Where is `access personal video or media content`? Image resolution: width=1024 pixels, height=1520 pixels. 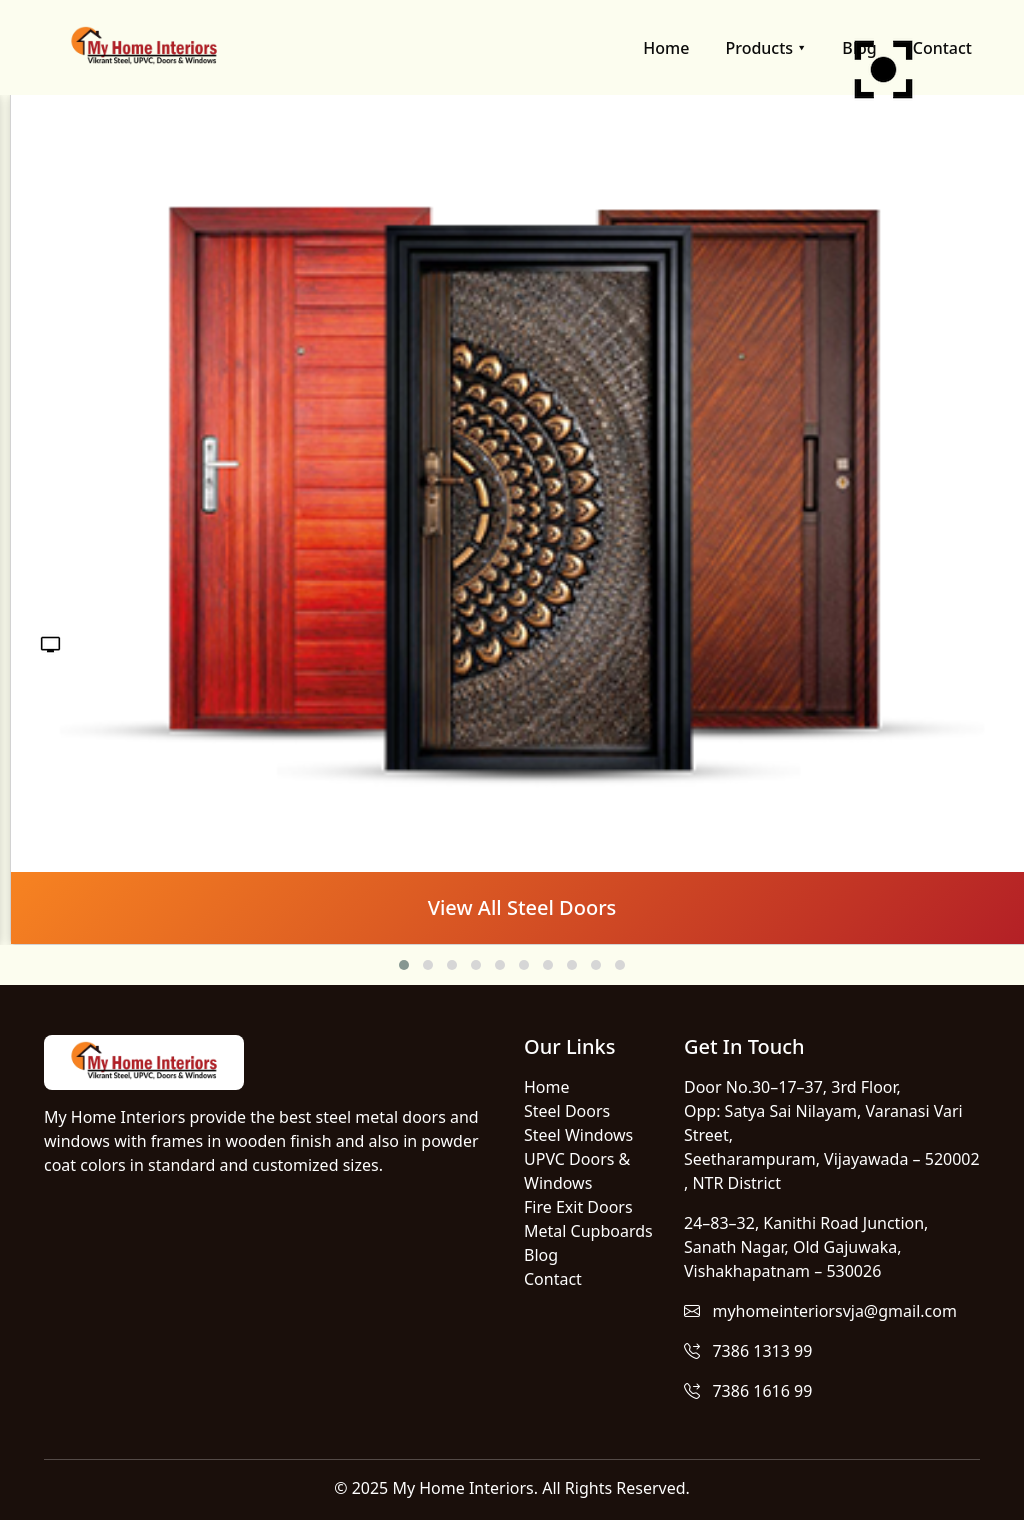
access personal video or media content is located at coordinates (50, 644).